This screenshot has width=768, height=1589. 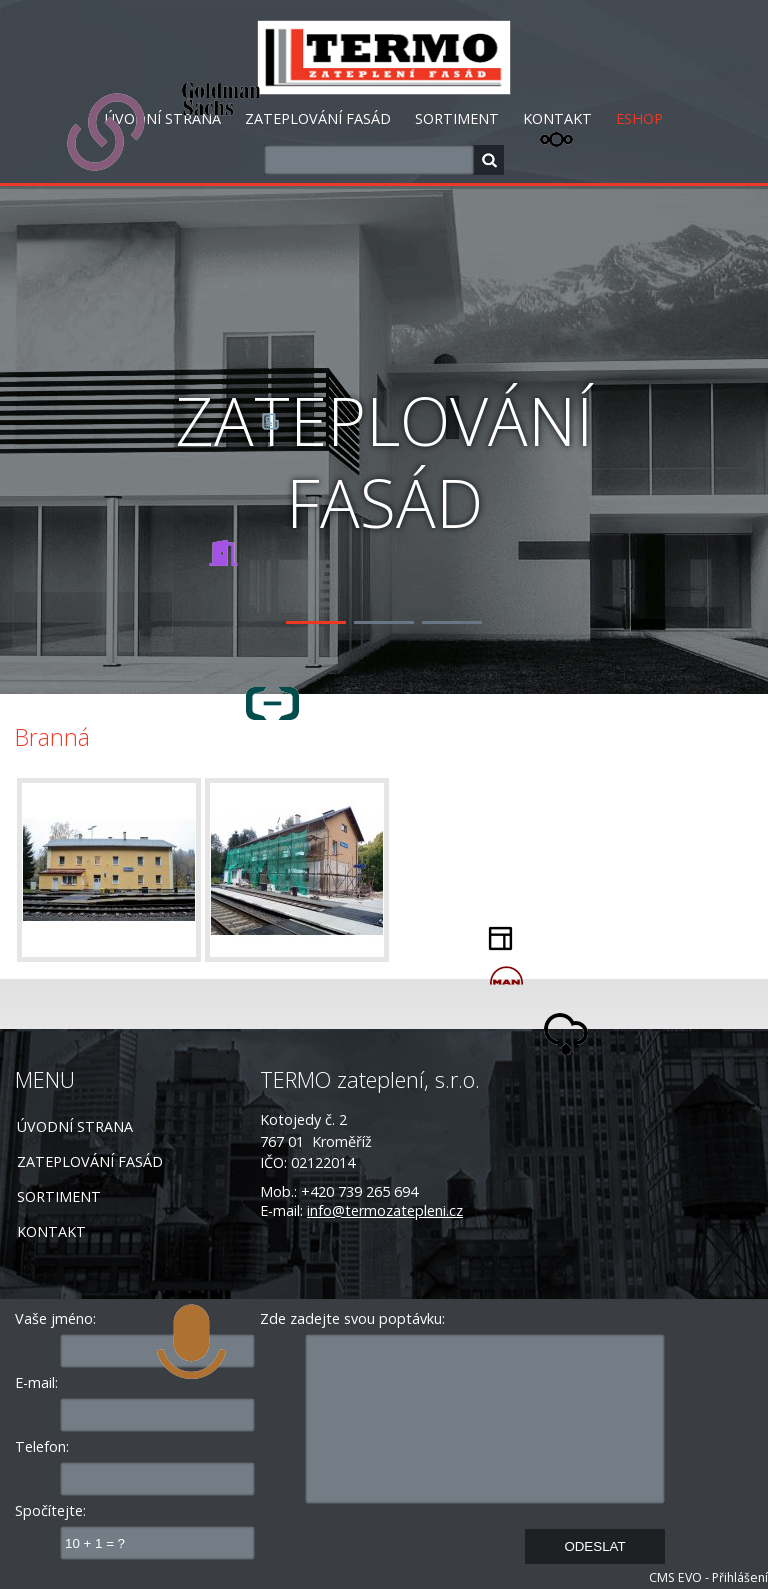 What do you see at coordinates (223, 553) in the screenshot?
I see `log out or exit the application` at bounding box center [223, 553].